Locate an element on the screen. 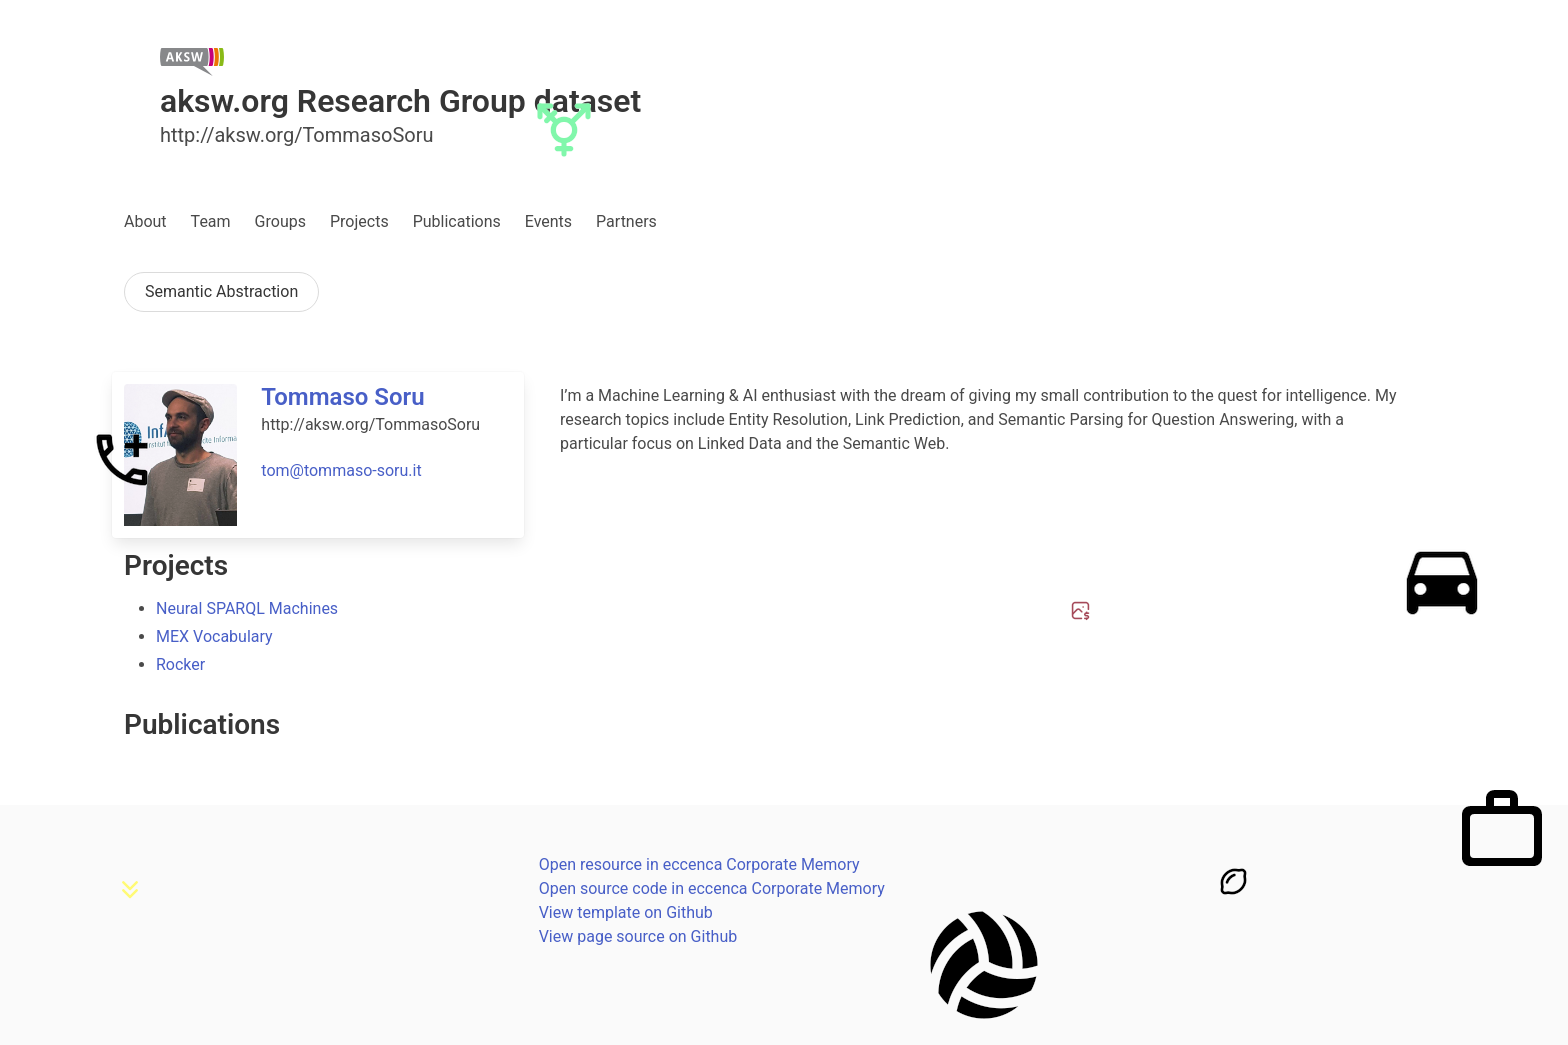 This screenshot has height=1045, width=1568. scroll down or view more content is located at coordinates (130, 889).